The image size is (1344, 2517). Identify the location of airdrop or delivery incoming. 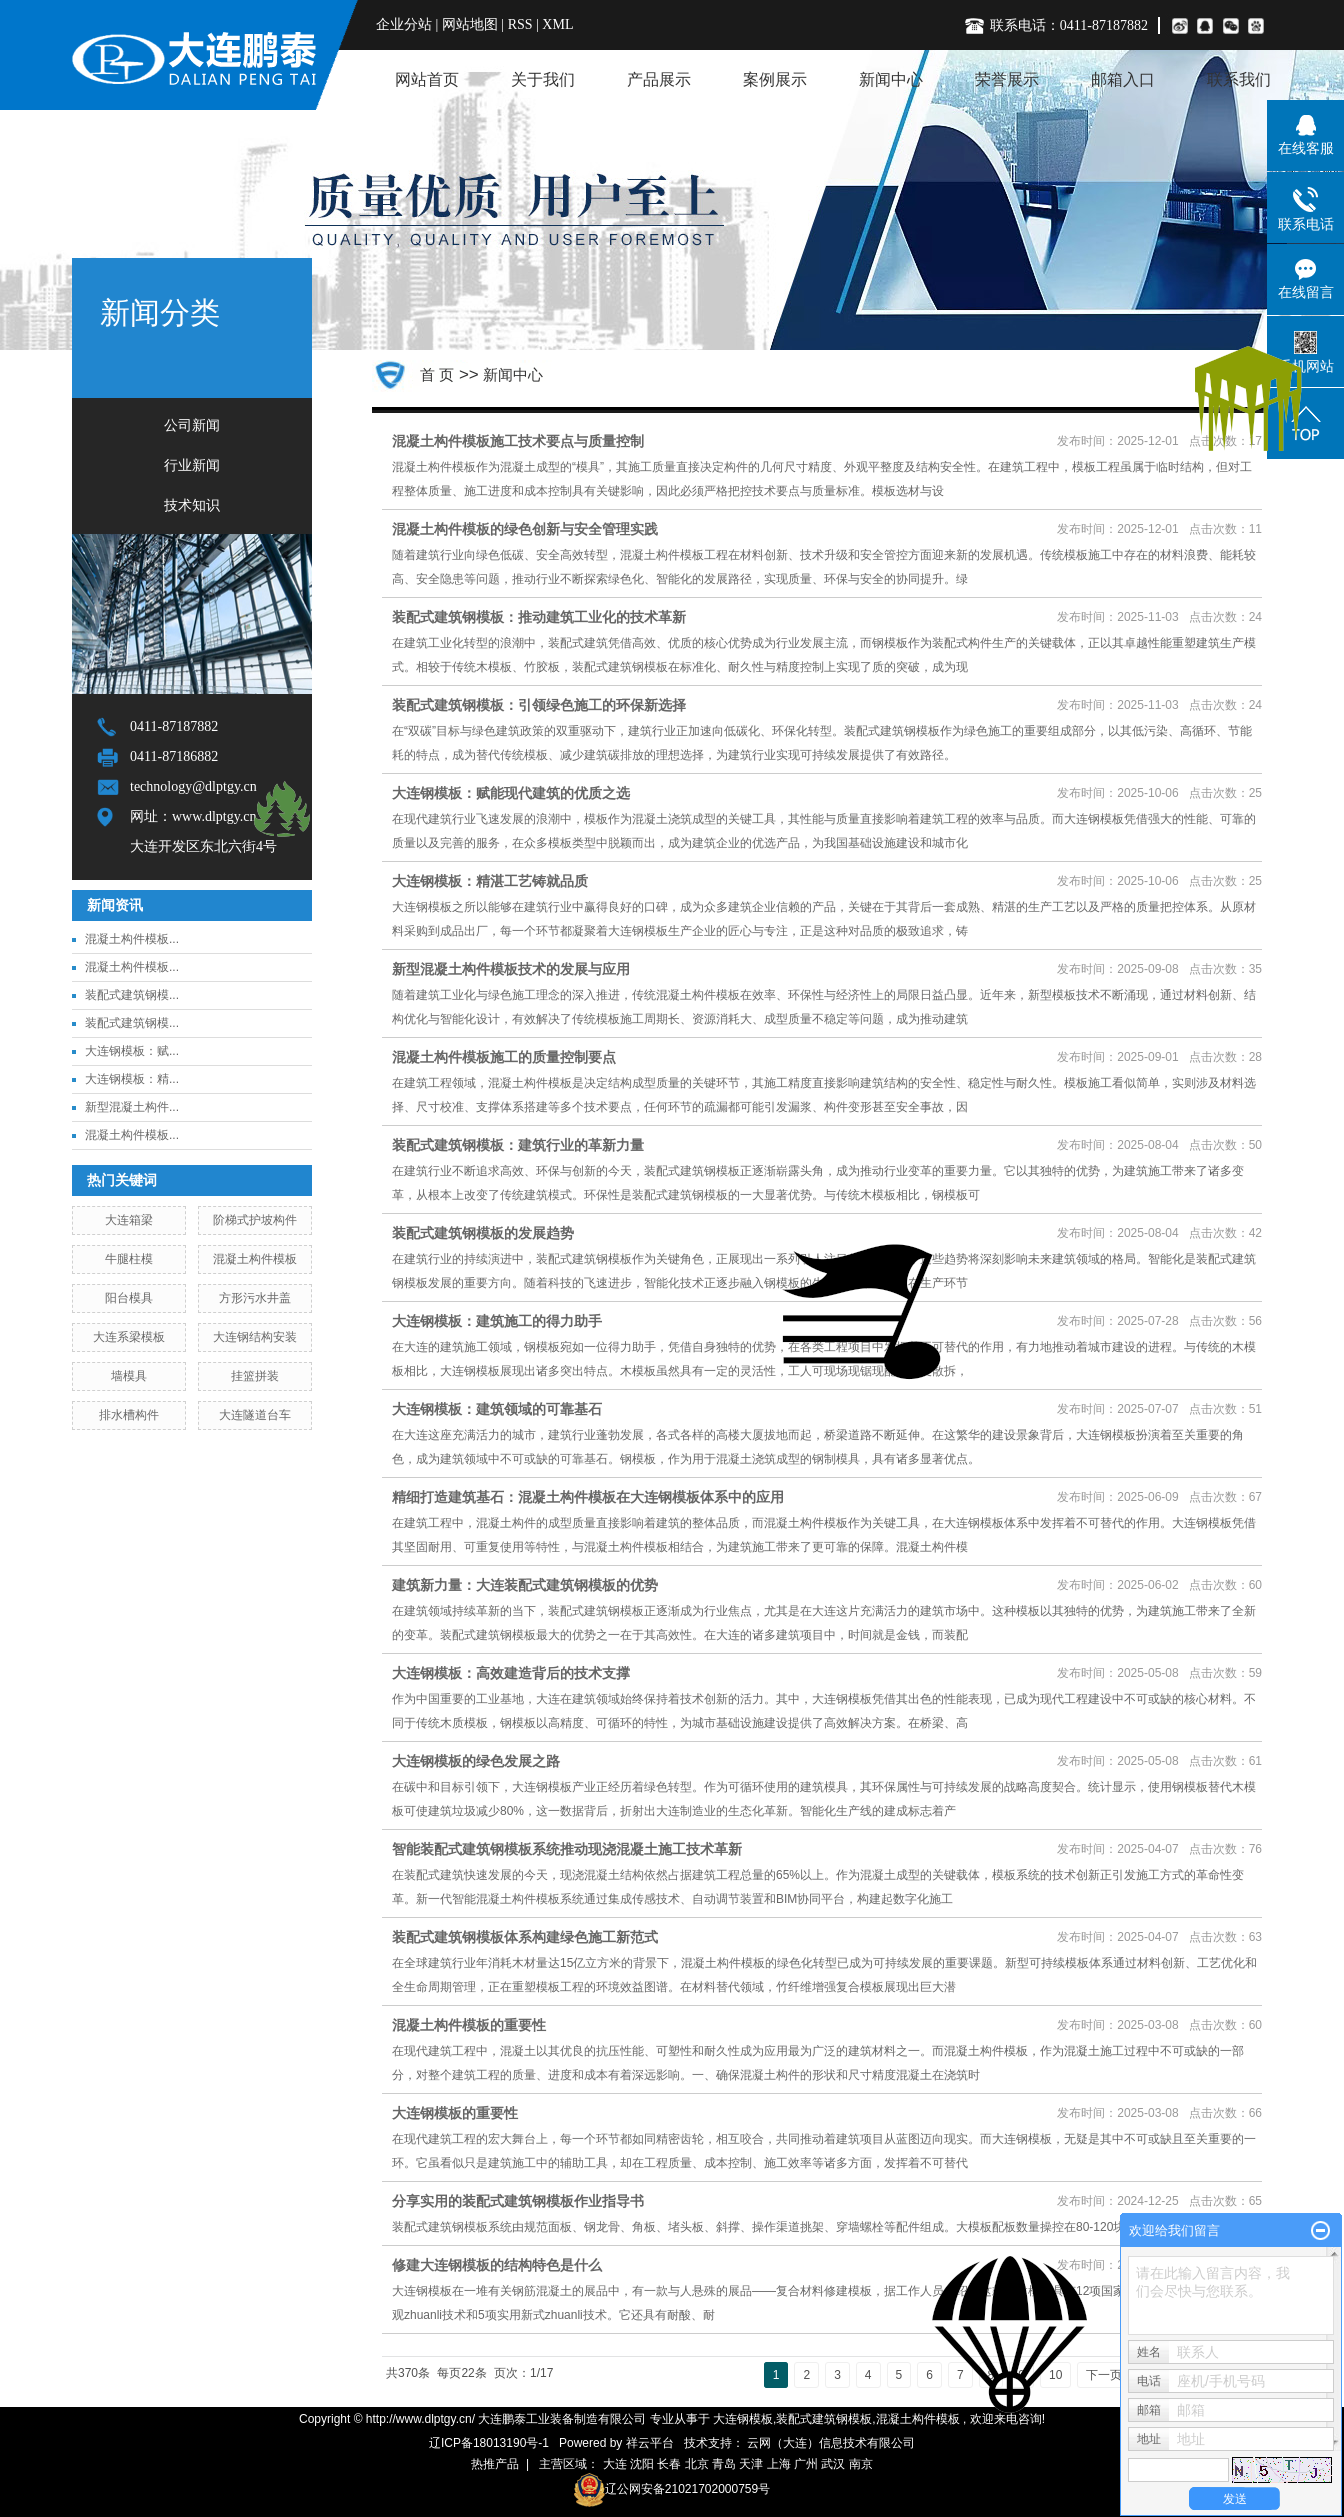
(1009, 2334).